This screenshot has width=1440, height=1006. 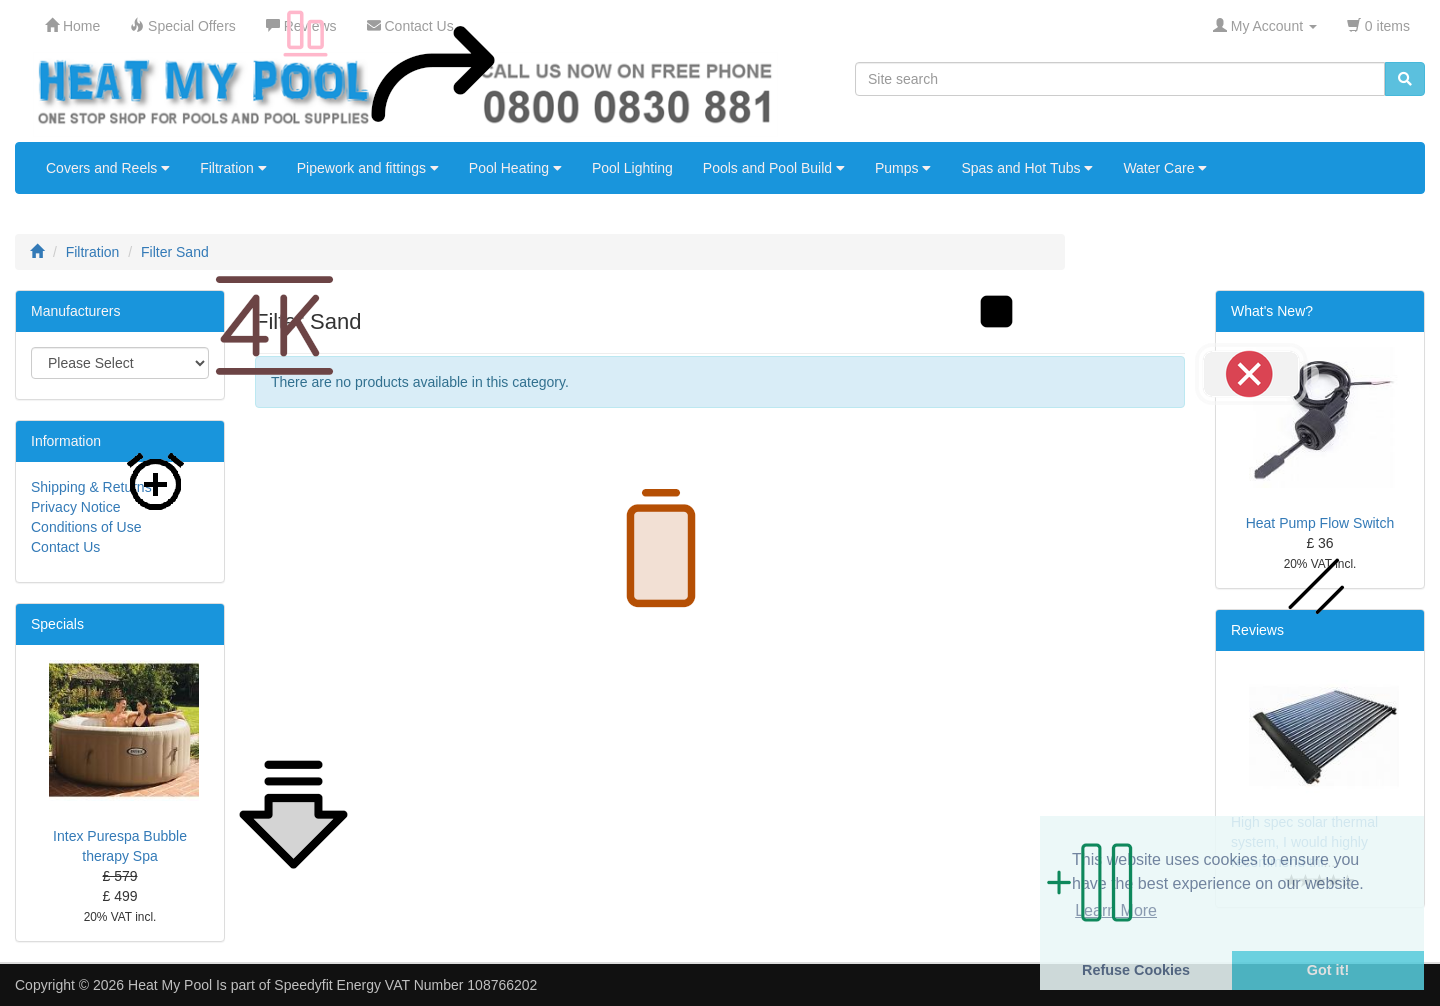 What do you see at coordinates (274, 325) in the screenshot?
I see `indicates 4K video resolution quality` at bounding box center [274, 325].